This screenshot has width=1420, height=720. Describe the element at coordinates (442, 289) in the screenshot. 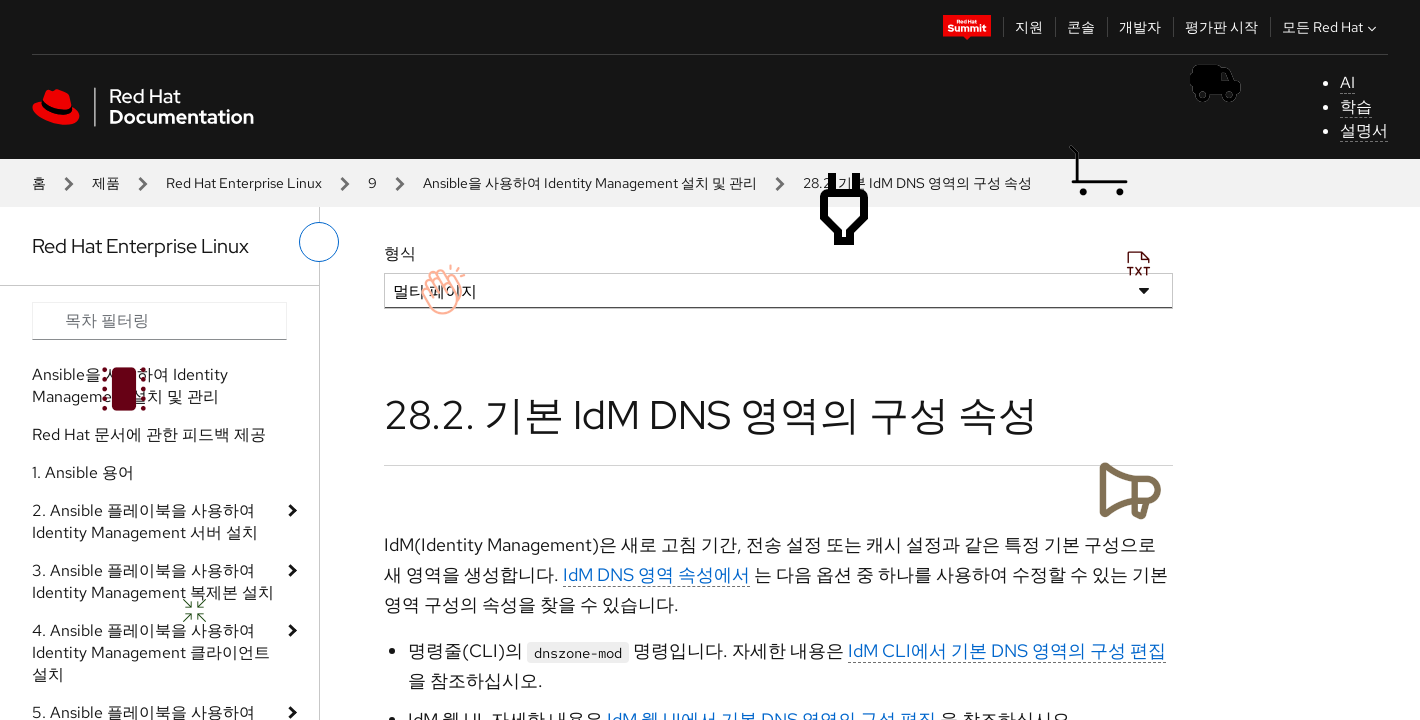

I see `applaud or show appreciation for content` at that location.